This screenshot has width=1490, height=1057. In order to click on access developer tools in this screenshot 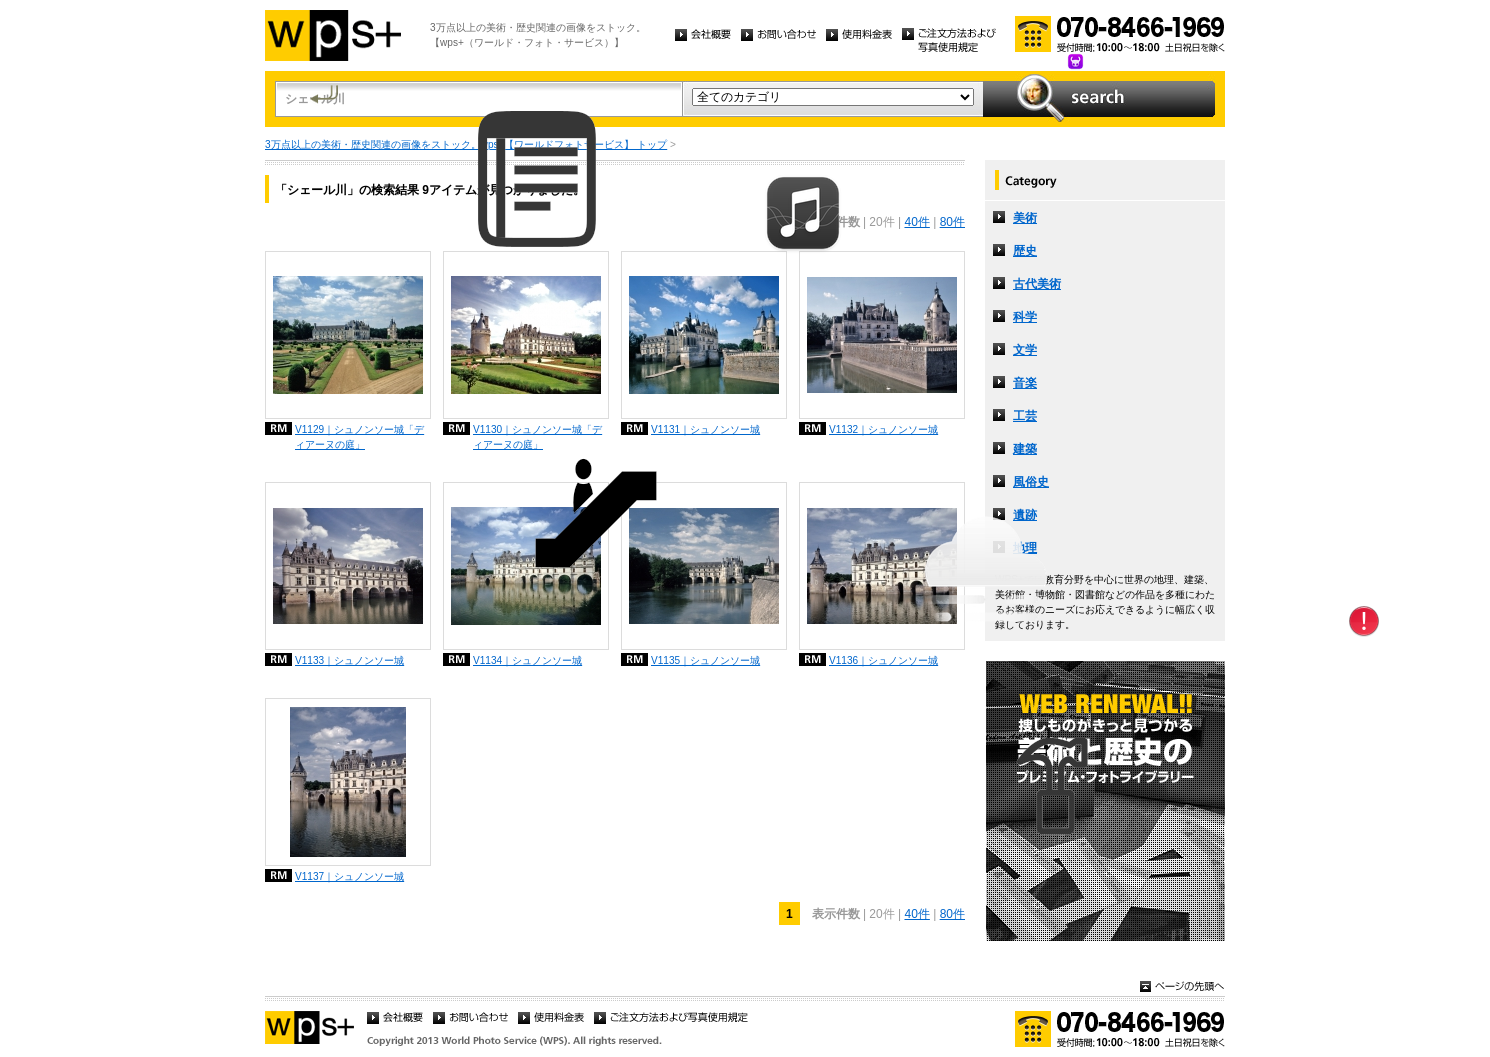, I will do `click(1055, 789)`.